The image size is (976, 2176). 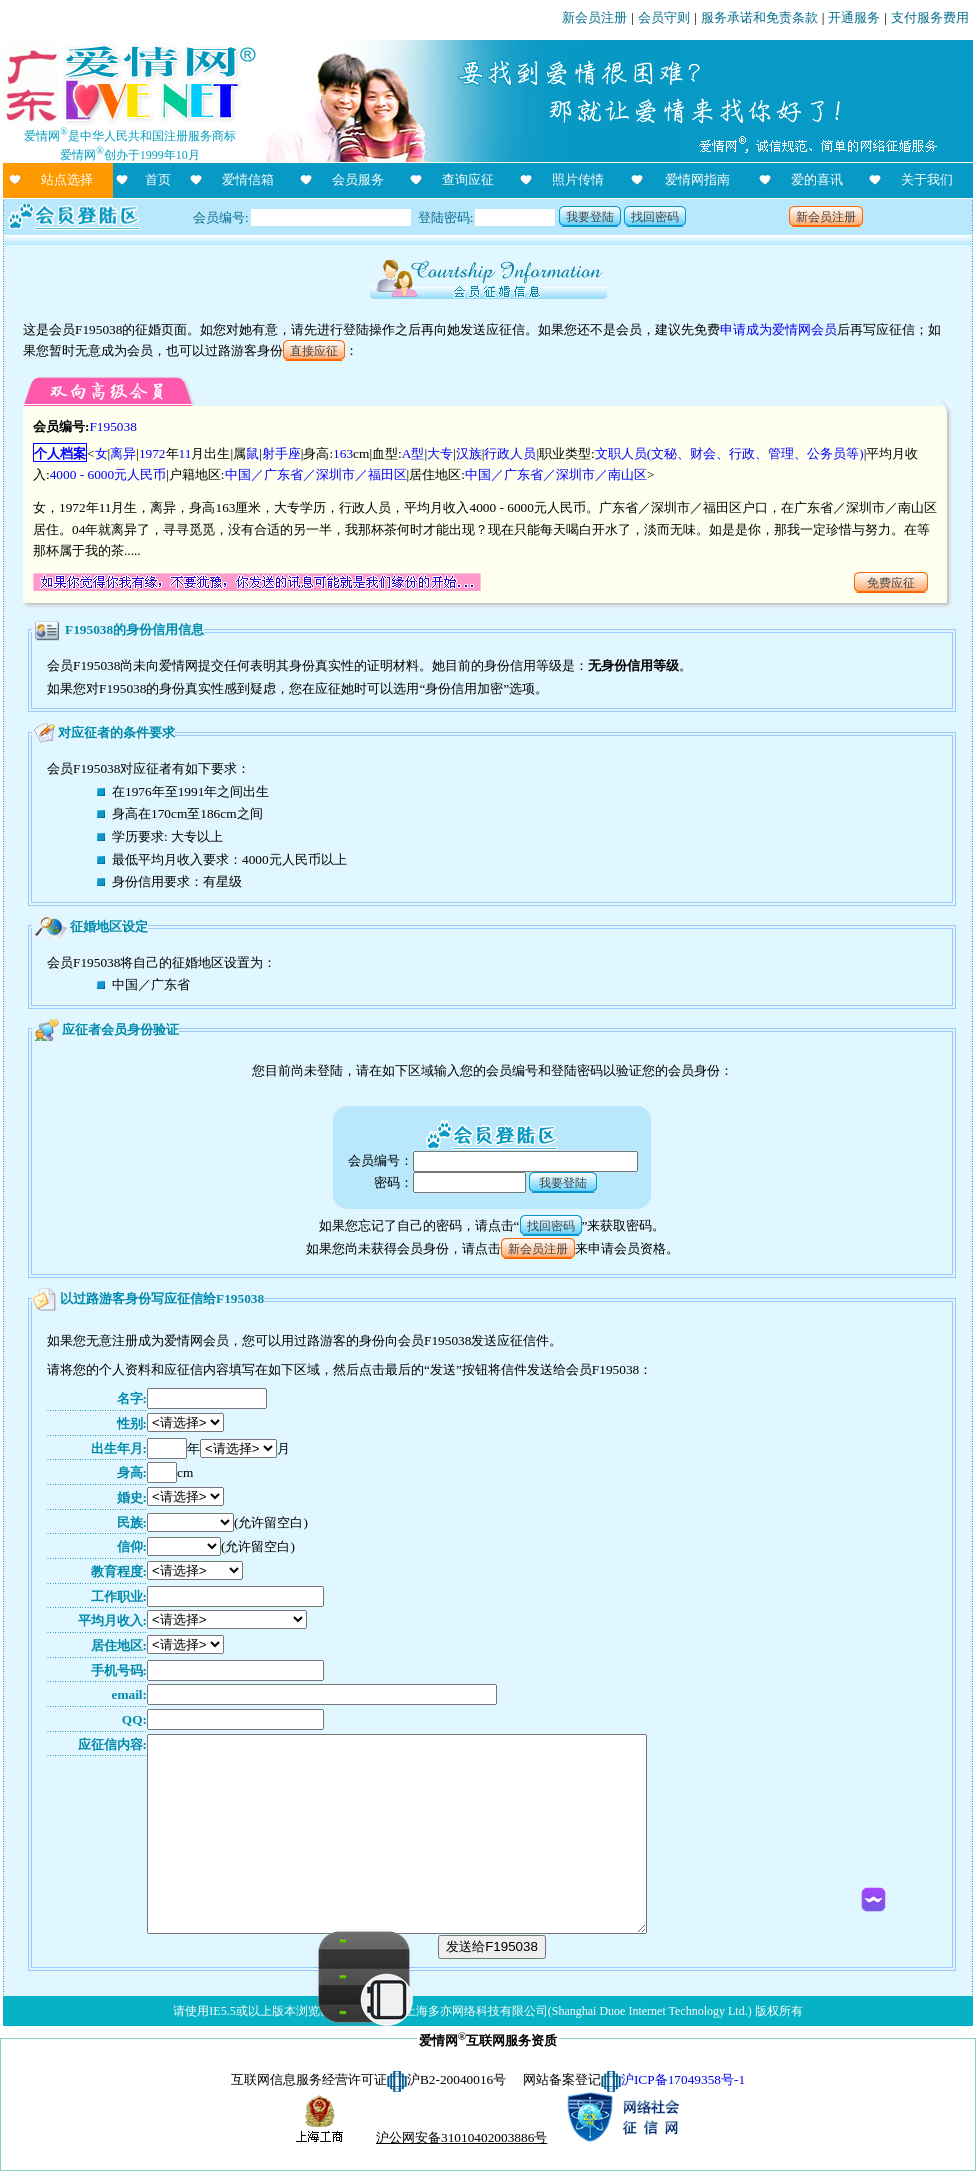 What do you see at coordinates (873, 1899) in the screenshot?
I see `open ferdium messaging aggregator app` at bounding box center [873, 1899].